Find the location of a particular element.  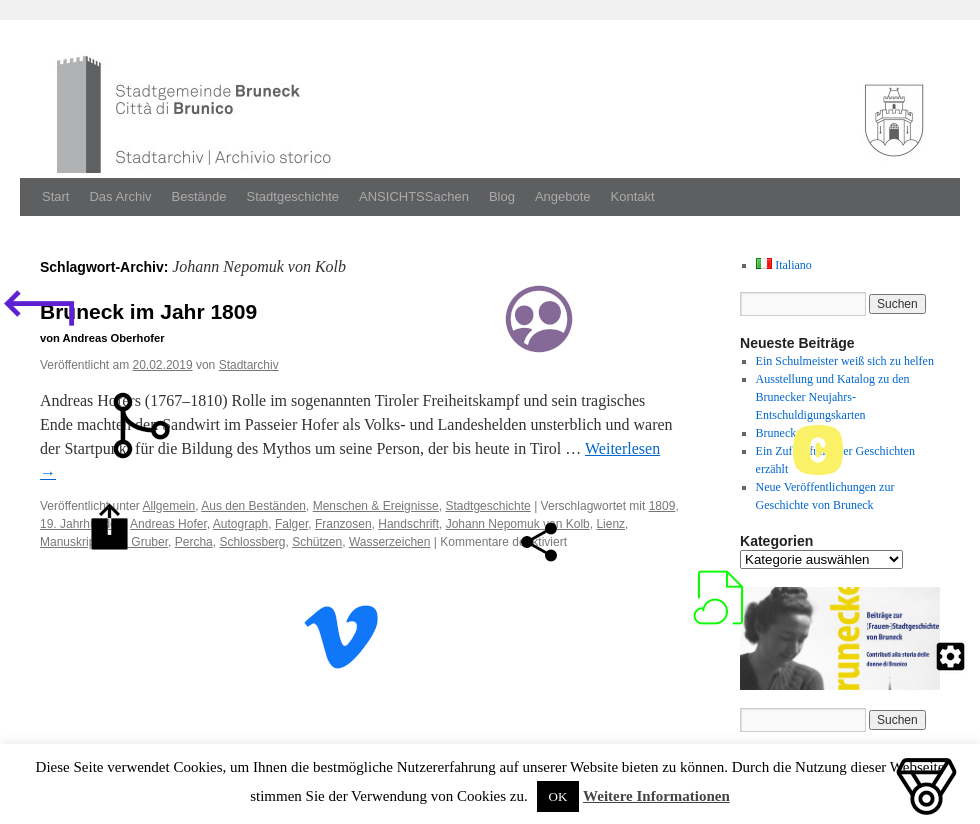

access application settings is located at coordinates (950, 656).